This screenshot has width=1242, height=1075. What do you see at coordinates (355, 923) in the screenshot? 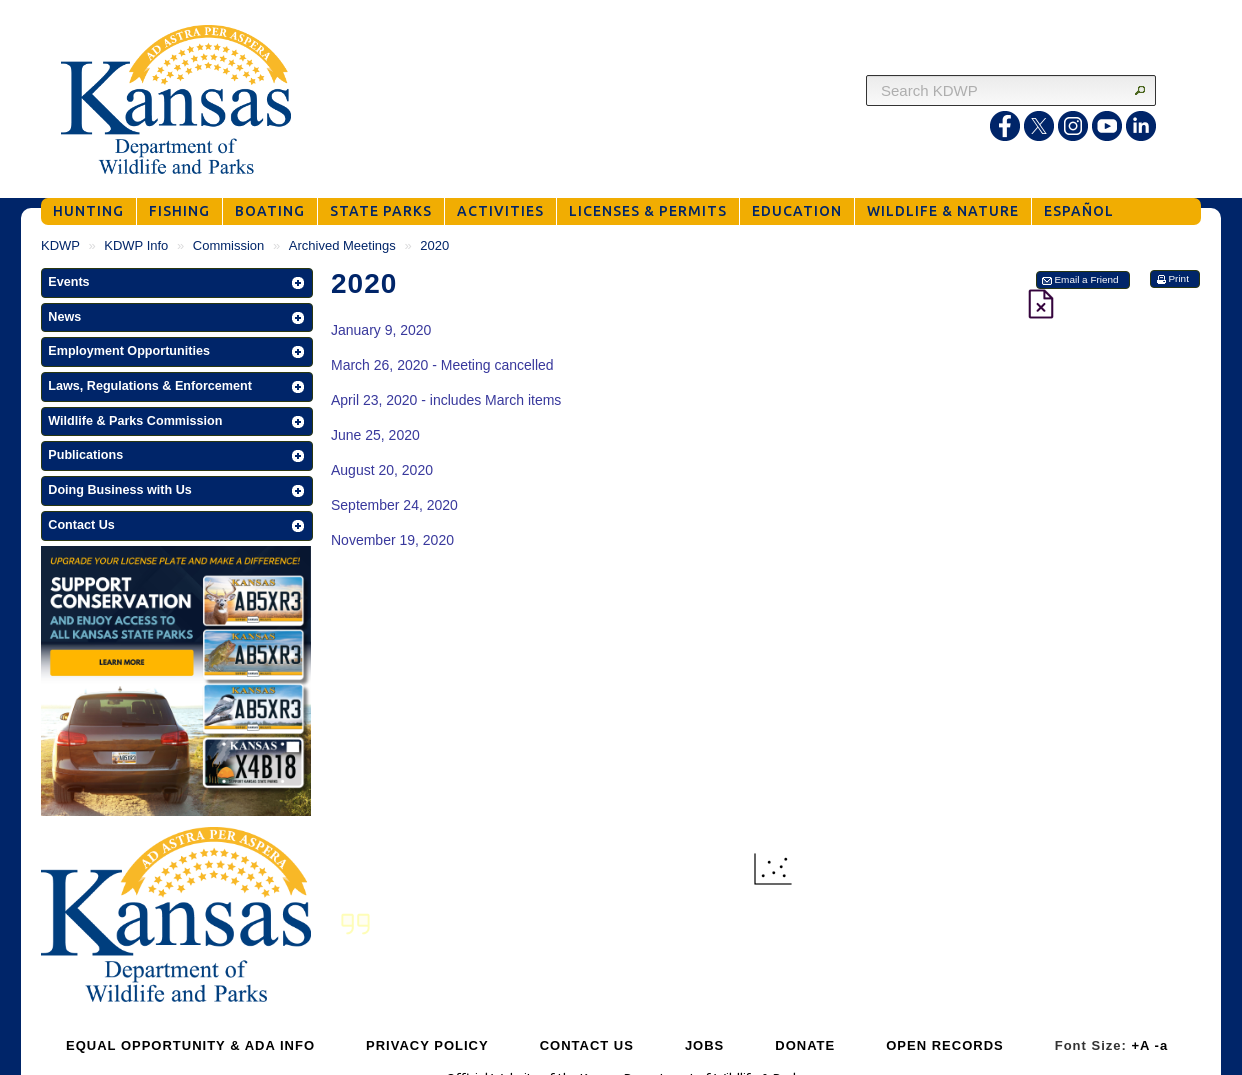
I see `view testimonials or customer quotes` at bounding box center [355, 923].